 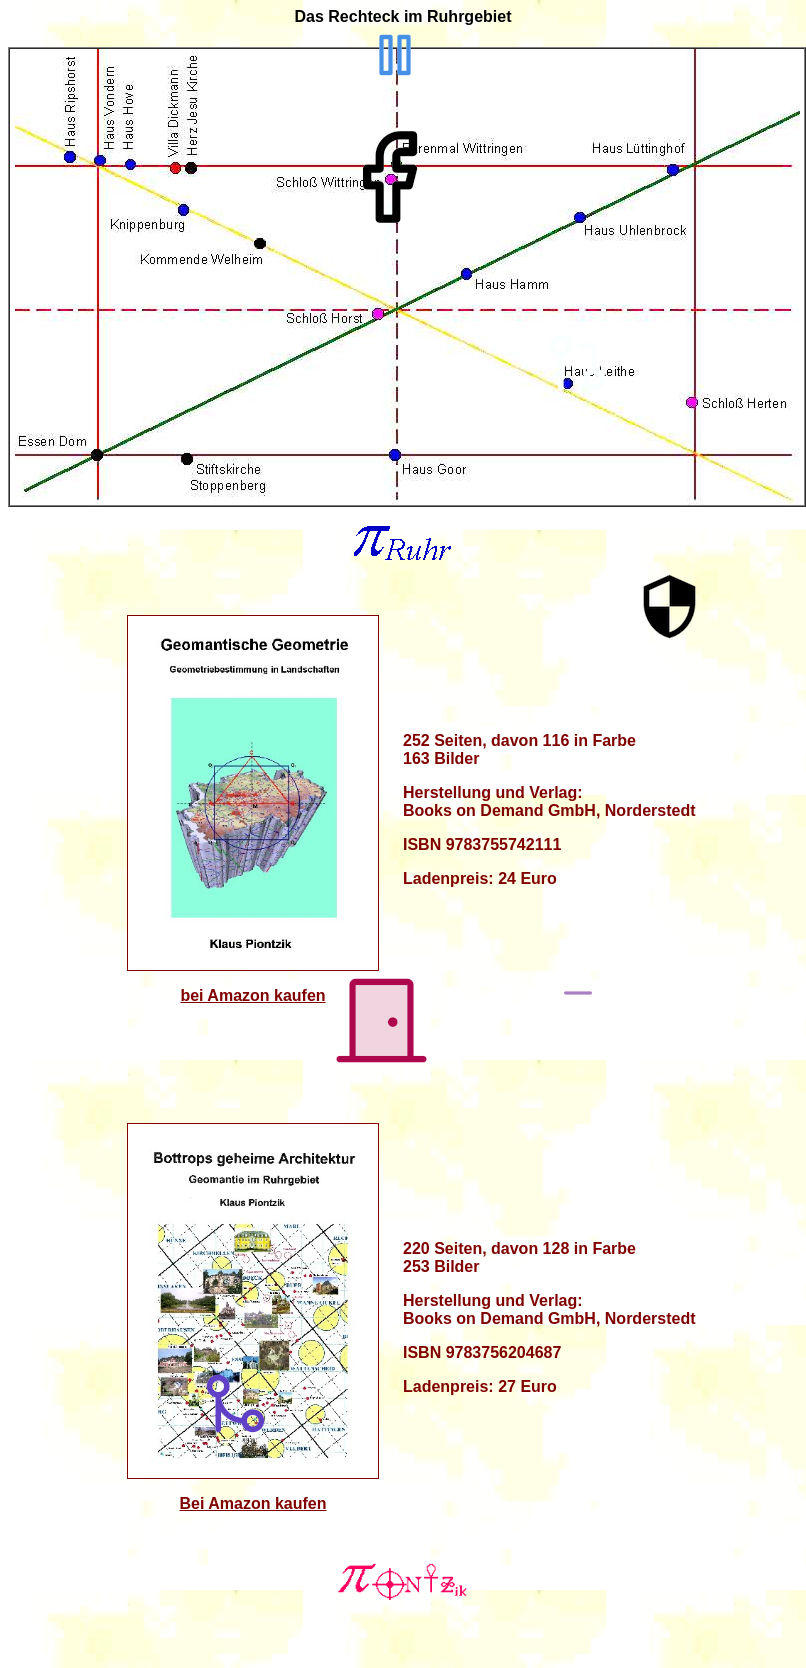 I want to click on exit or log out of the application, so click(x=381, y=1020).